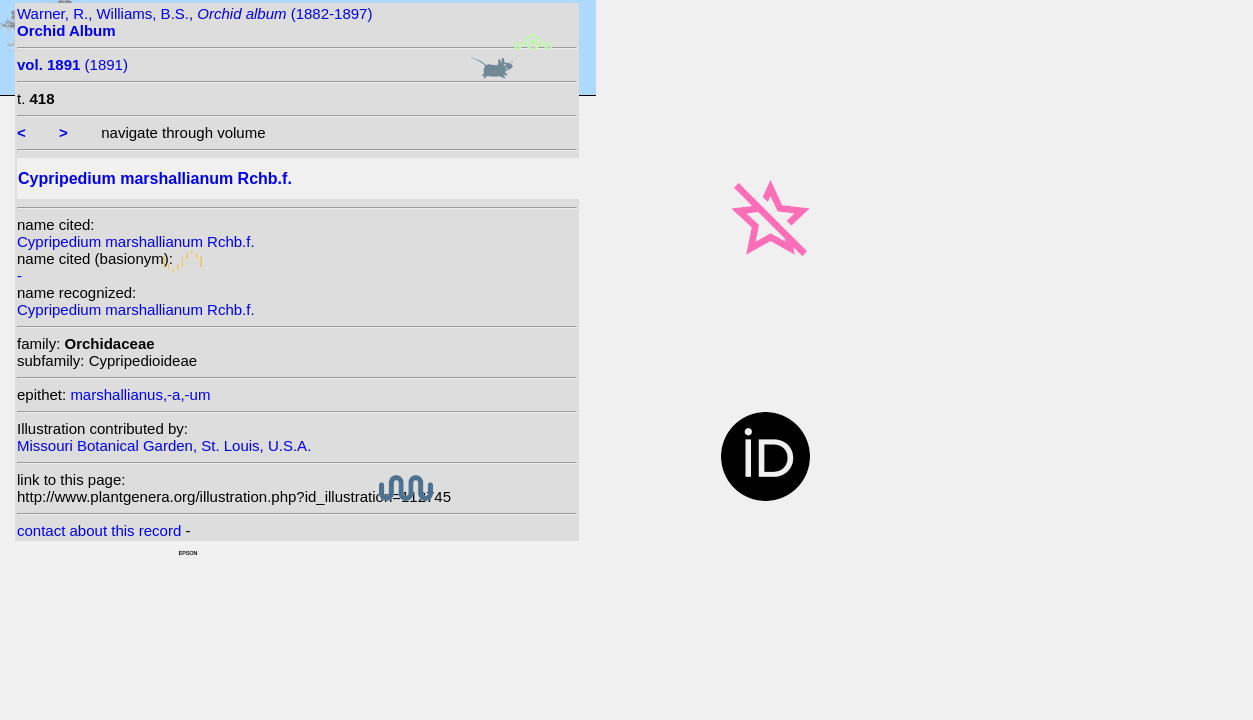  What do you see at coordinates (765, 456) in the screenshot?
I see `link to your ORCID researcher profile` at bounding box center [765, 456].